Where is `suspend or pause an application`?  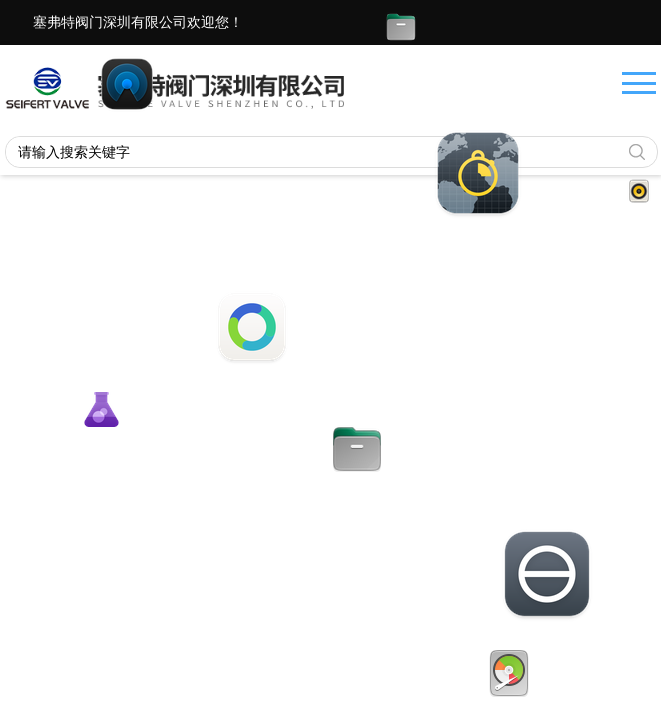
suspend or pause an application is located at coordinates (547, 574).